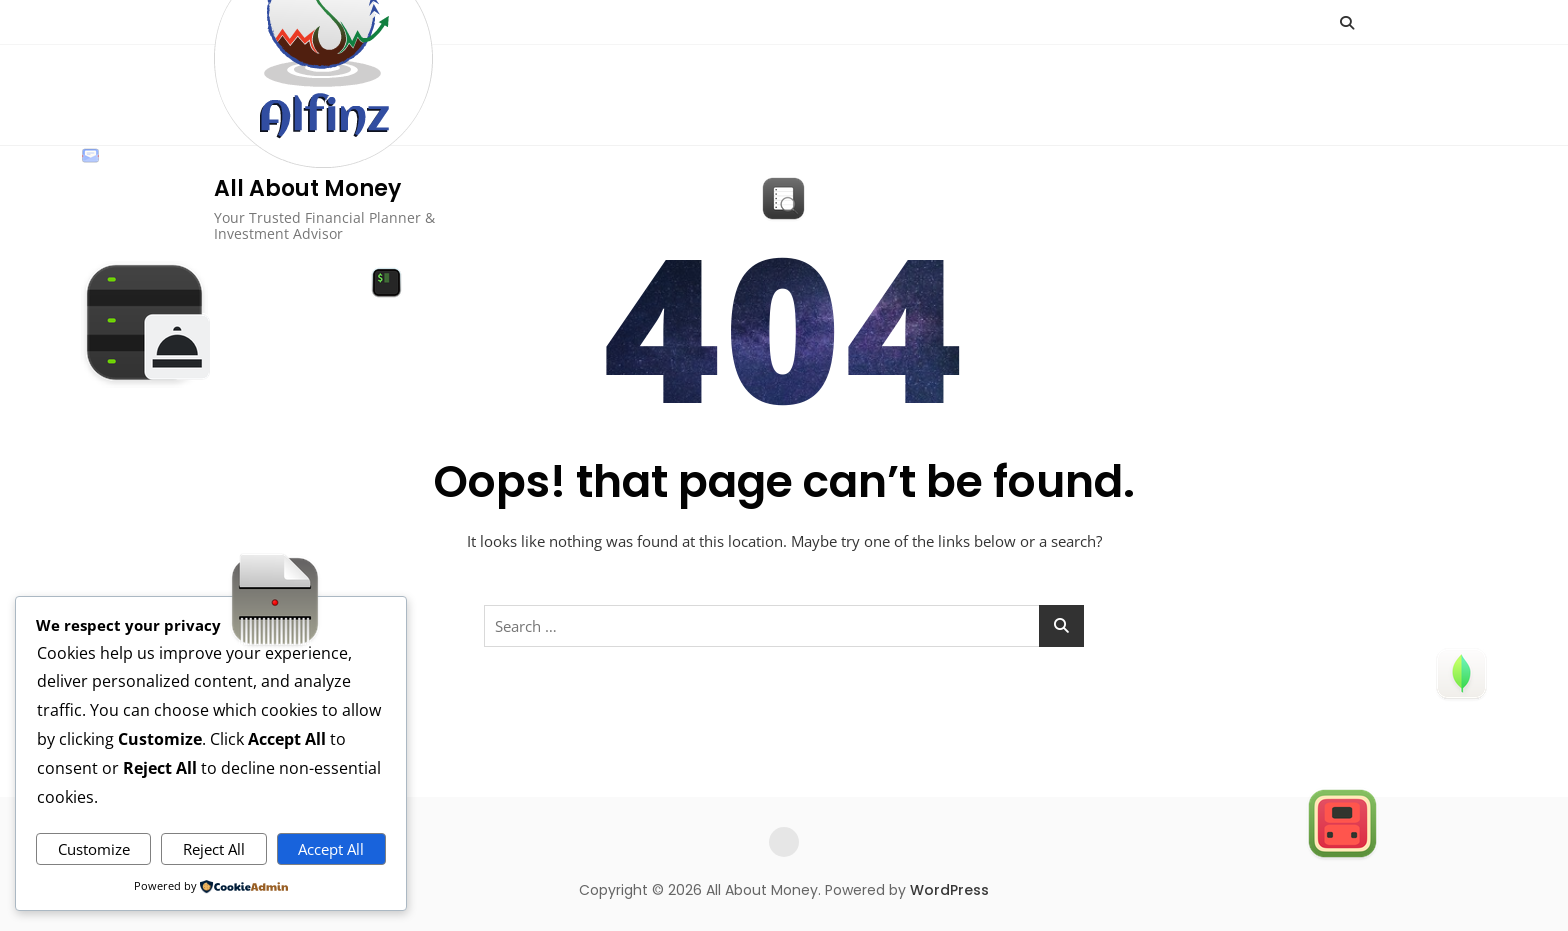 This screenshot has height=931, width=1568. I want to click on open raider app for document scanning, so click(275, 601).